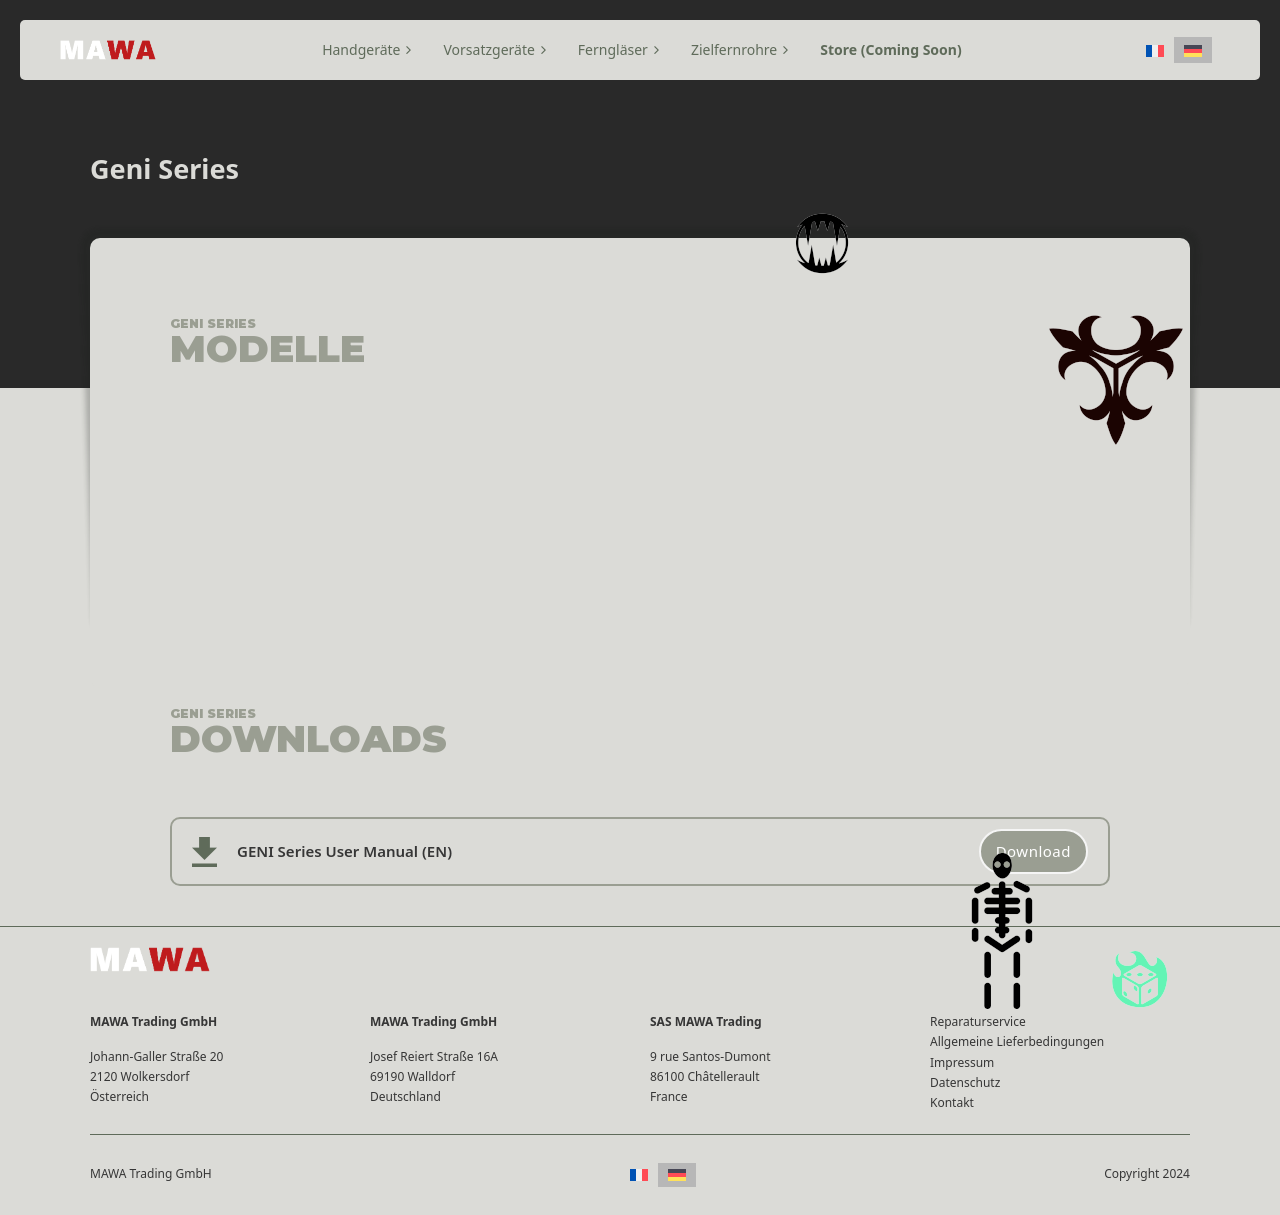  What do you see at coordinates (821, 243) in the screenshot?
I see `indicates vampire or monster character class` at bounding box center [821, 243].